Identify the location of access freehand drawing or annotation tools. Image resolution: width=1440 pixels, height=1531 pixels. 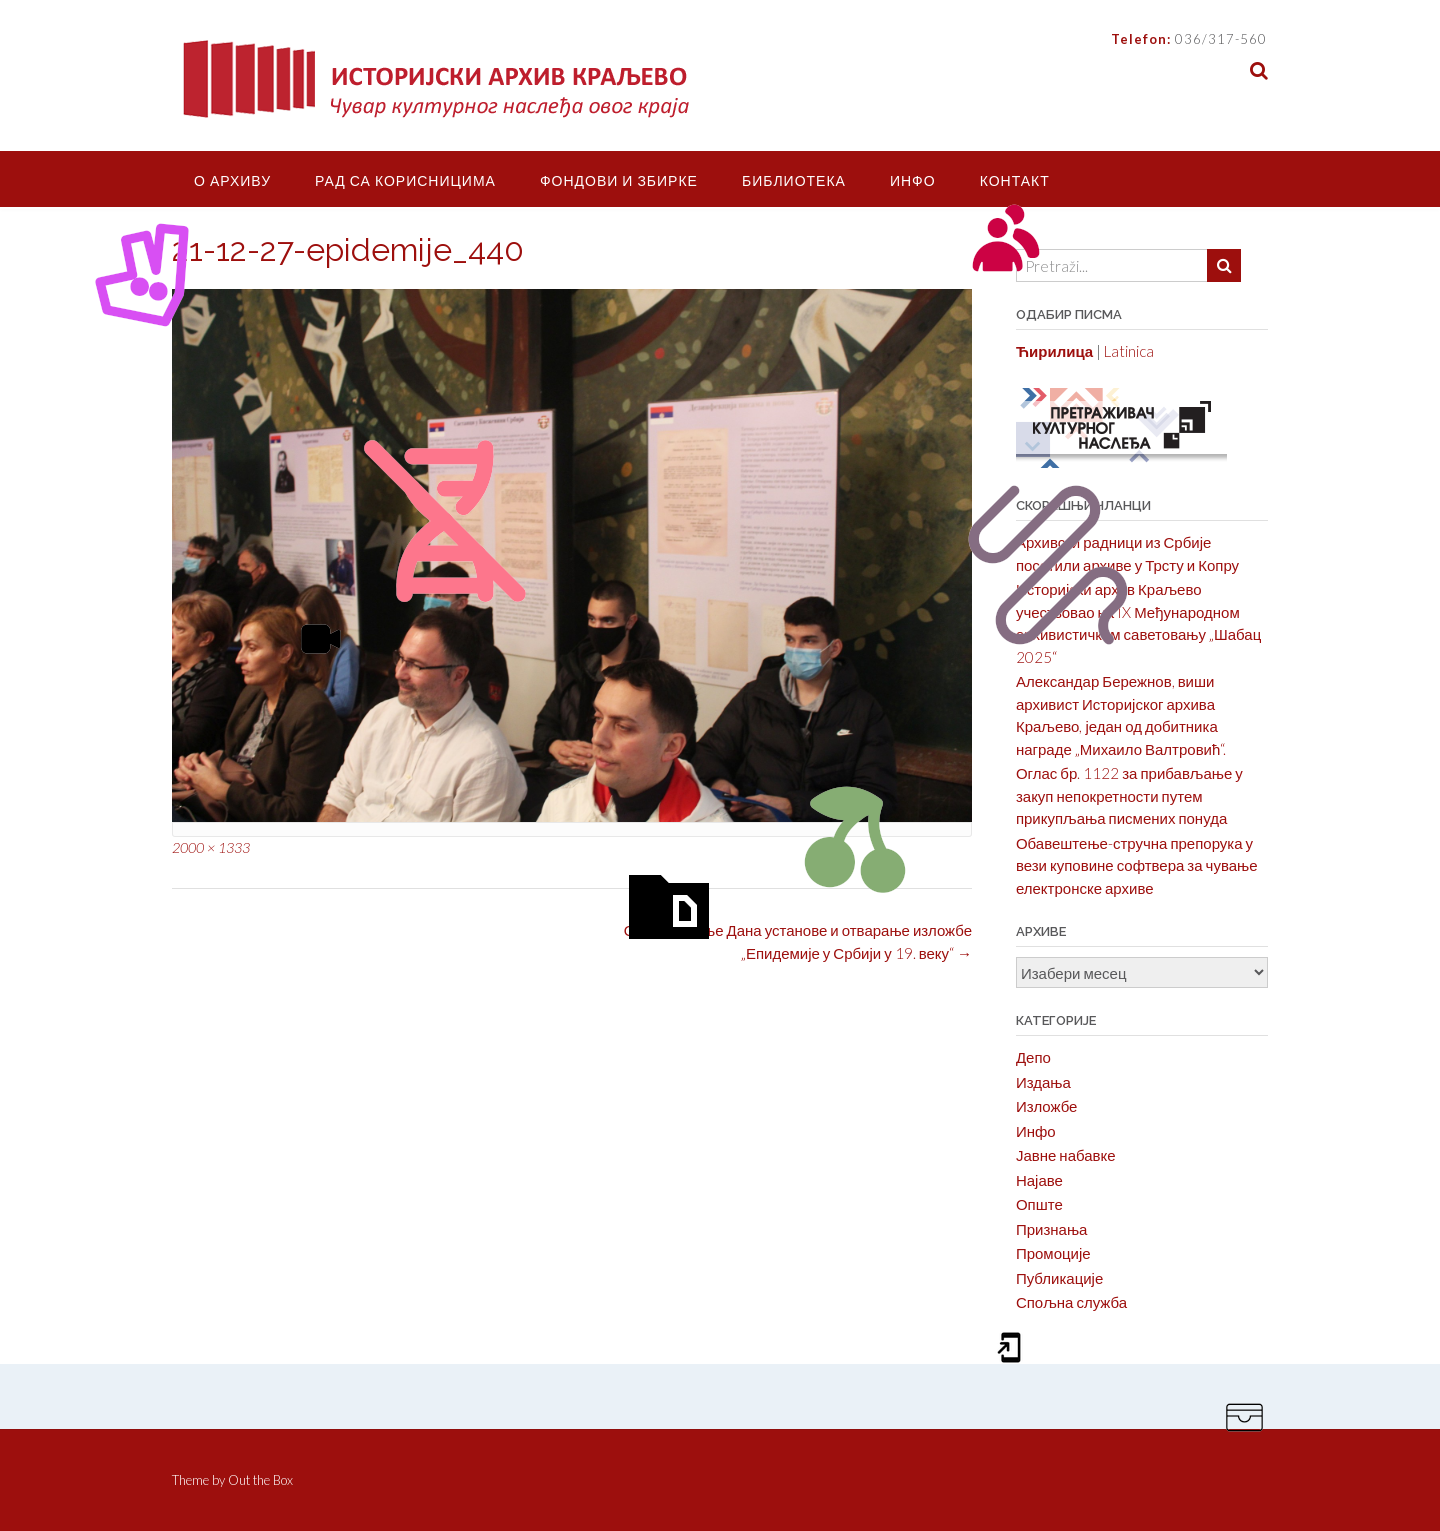
(1048, 565).